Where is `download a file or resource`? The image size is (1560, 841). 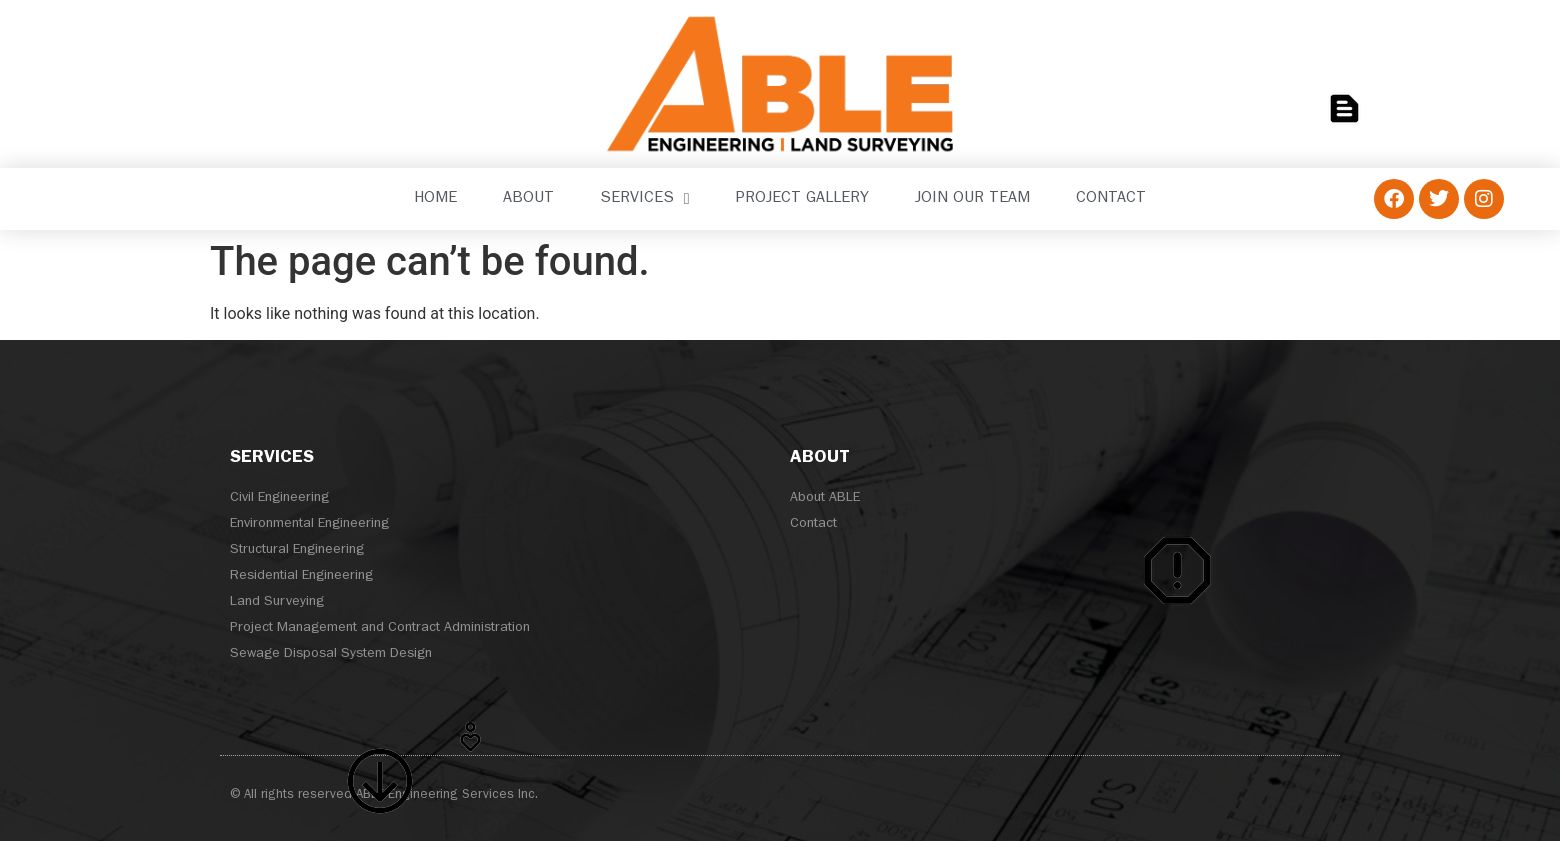 download a file or resource is located at coordinates (380, 781).